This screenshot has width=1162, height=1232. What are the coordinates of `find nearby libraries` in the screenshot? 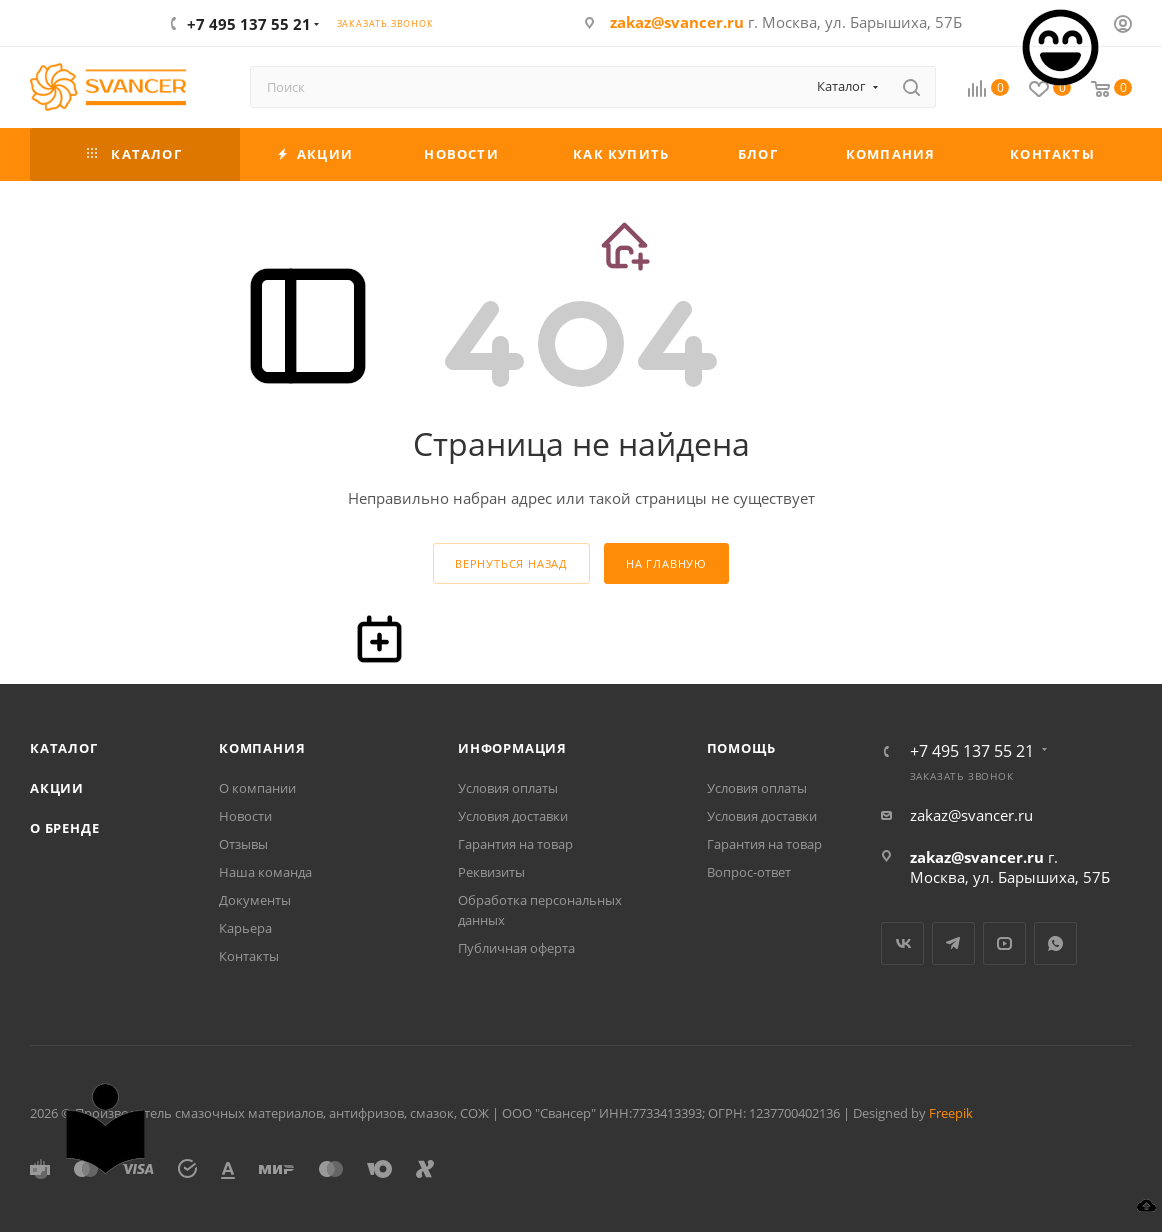 It's located at (105, 1127).